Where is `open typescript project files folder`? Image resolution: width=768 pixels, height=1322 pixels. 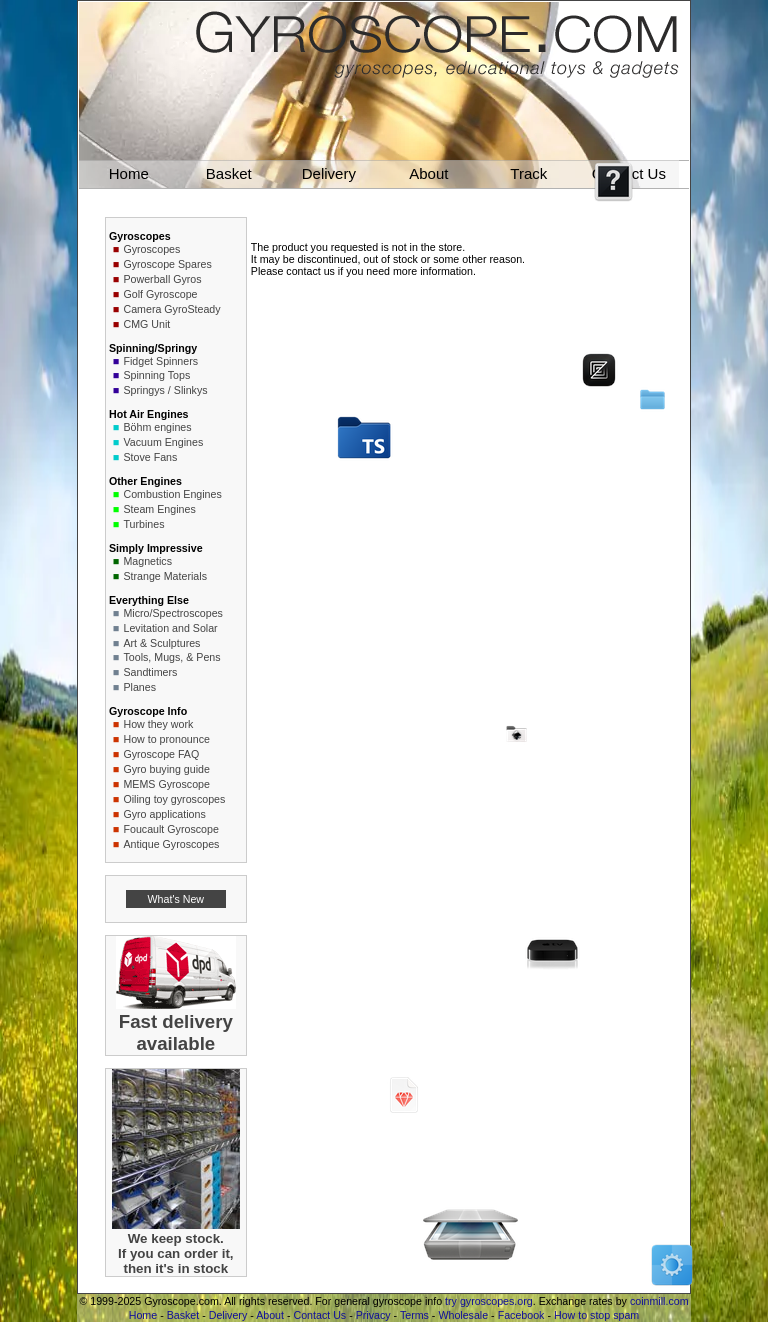
open typescript project files folder is located at coordinates (364, 439).